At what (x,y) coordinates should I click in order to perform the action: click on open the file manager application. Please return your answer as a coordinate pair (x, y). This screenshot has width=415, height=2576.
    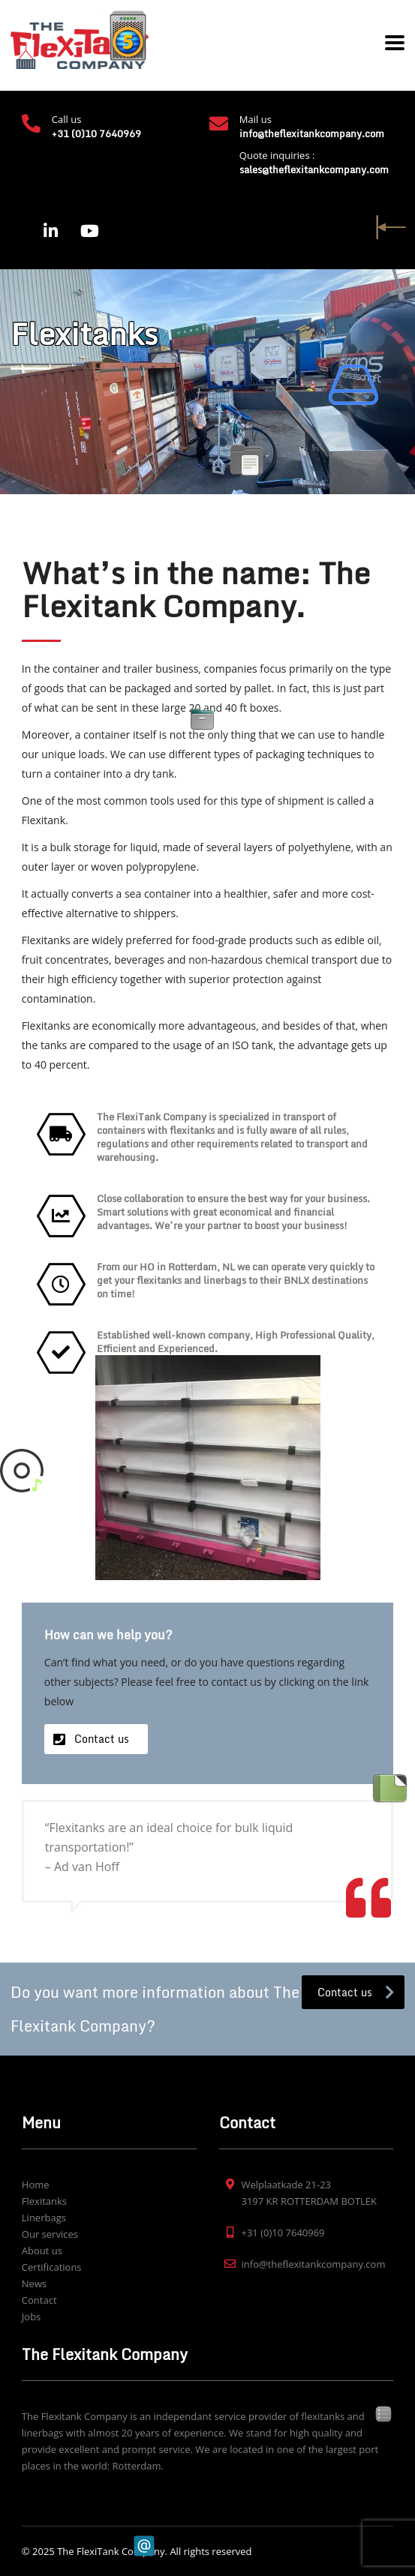
    Looking at the image, I should click on (202, 718).